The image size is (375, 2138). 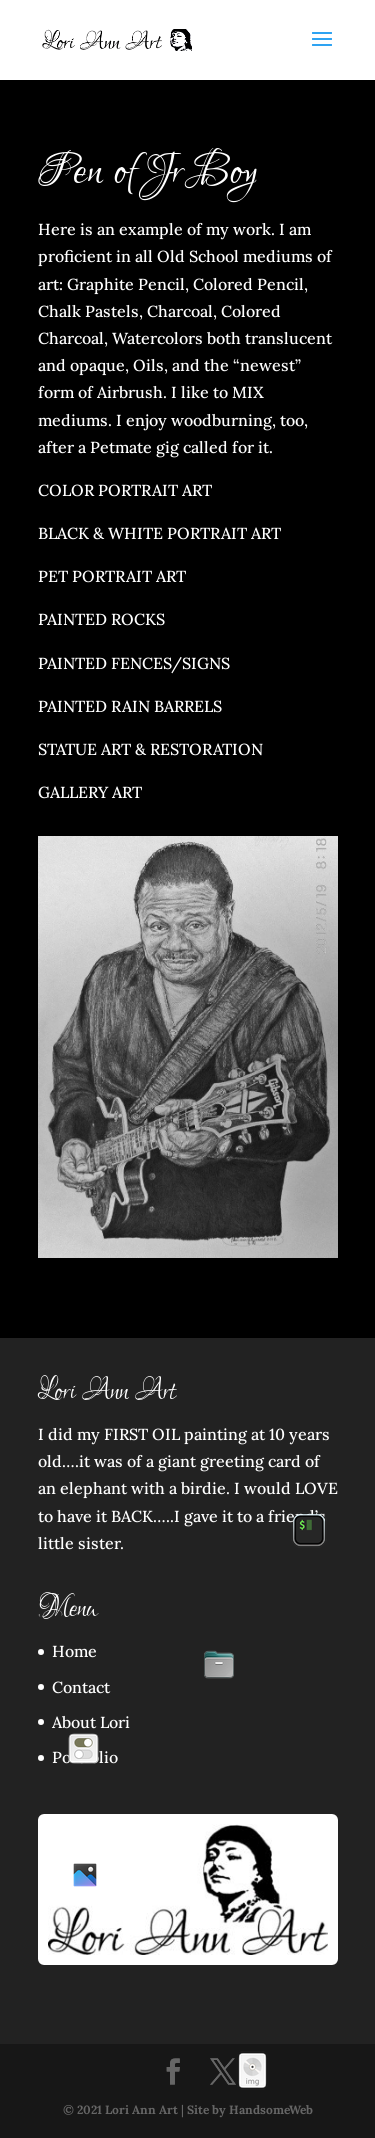 I want to click on open the photos app, so click(x=85, y=1875).